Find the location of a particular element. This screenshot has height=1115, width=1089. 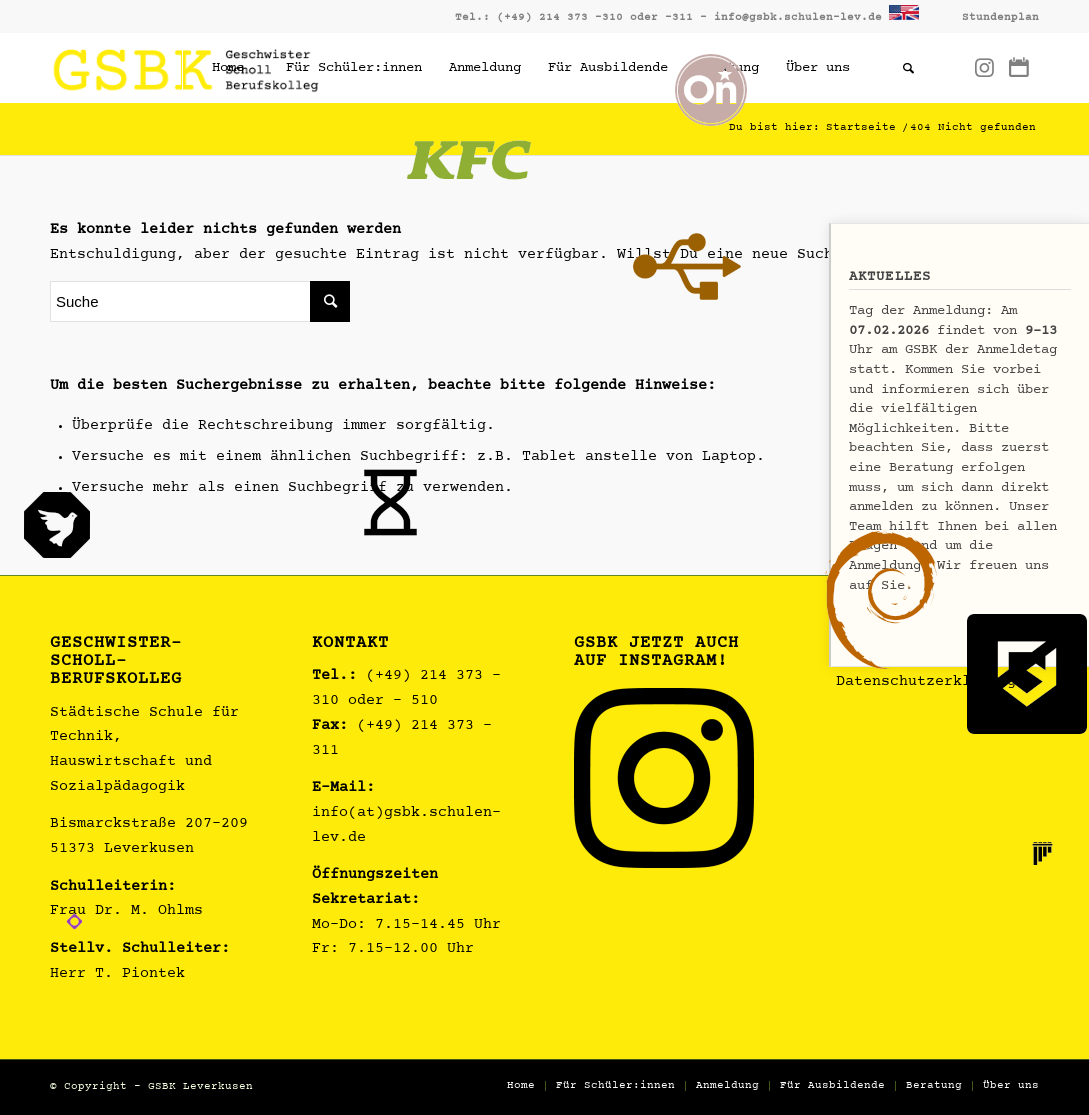

pytest testing framework logo is located at coordinates (1042, 853).